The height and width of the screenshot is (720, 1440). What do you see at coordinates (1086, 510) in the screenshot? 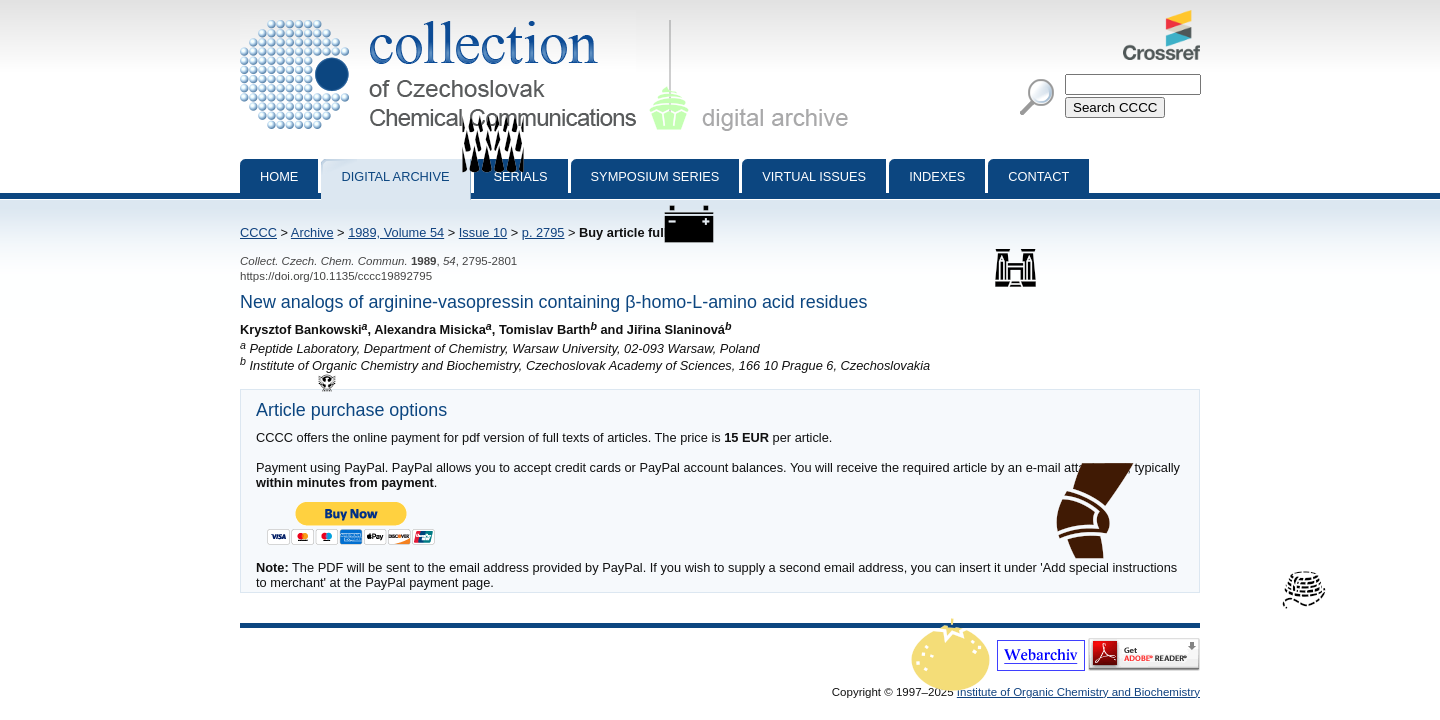
I see `select elbow pad equipment for your character` at bounding box center [1086, 510].